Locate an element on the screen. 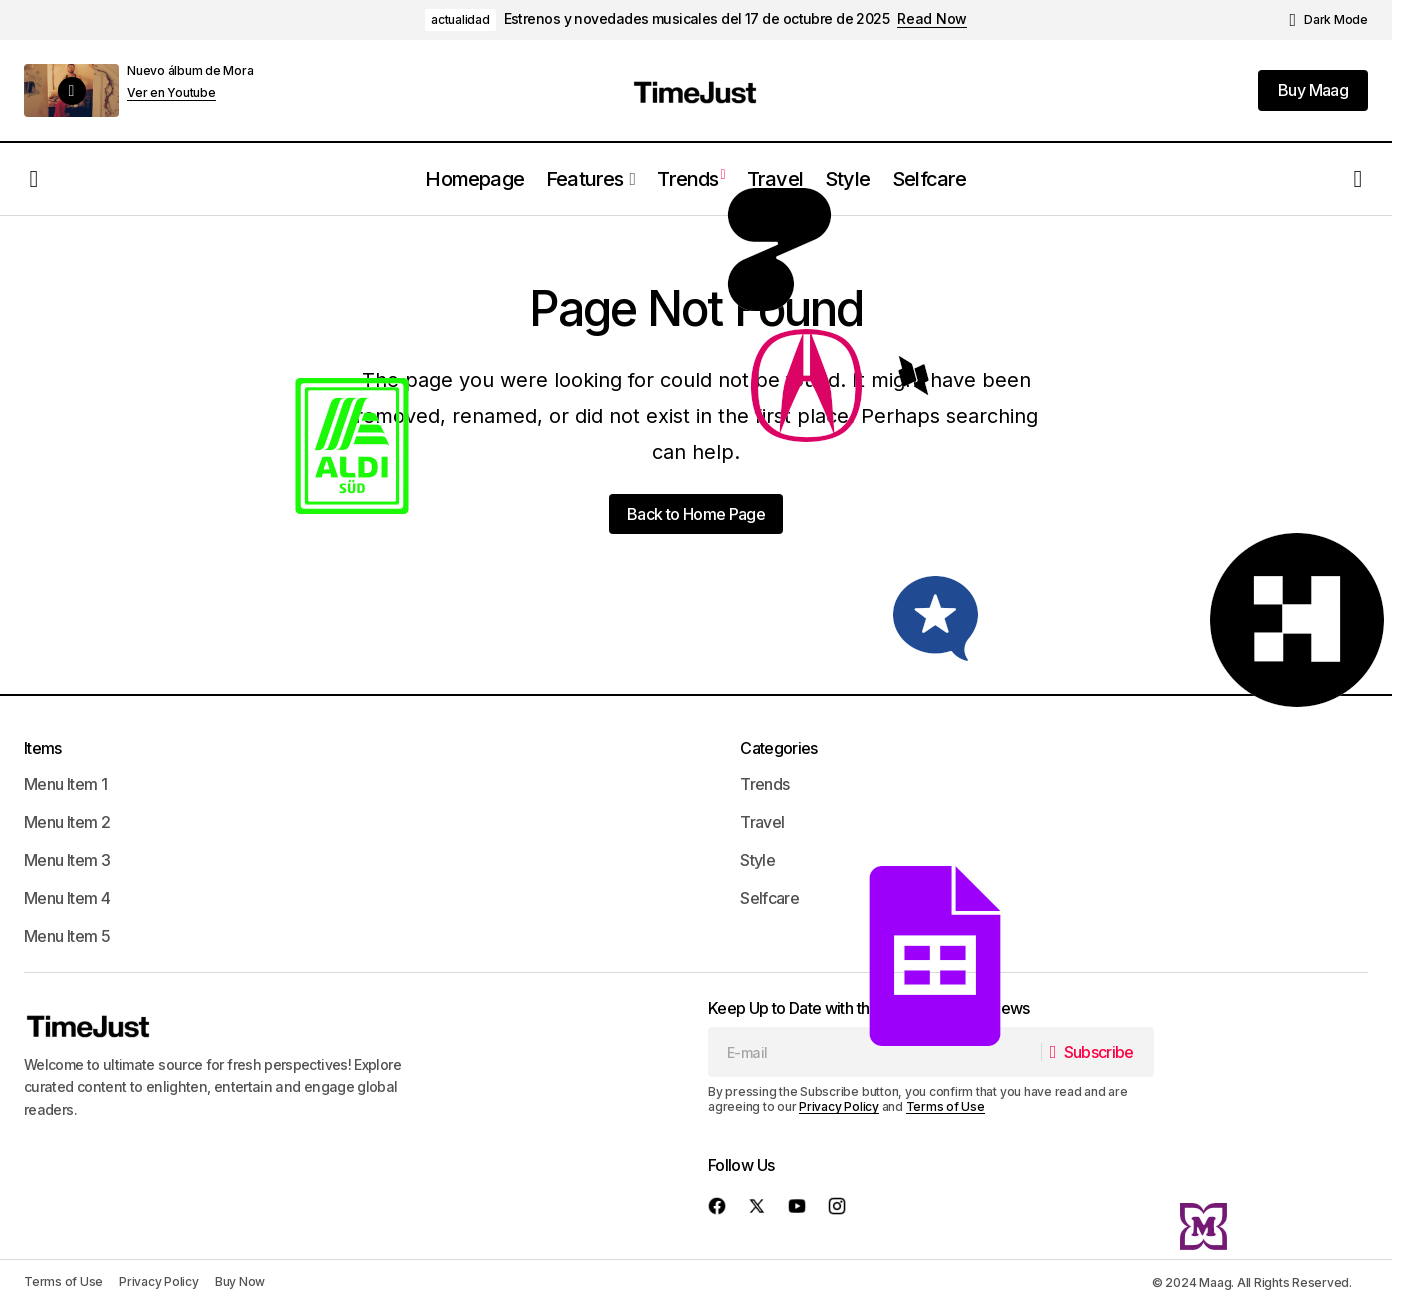 The width and height of the screenshot is (1407, 1306). aldi süd company logo is located at coordinates (352, 446).